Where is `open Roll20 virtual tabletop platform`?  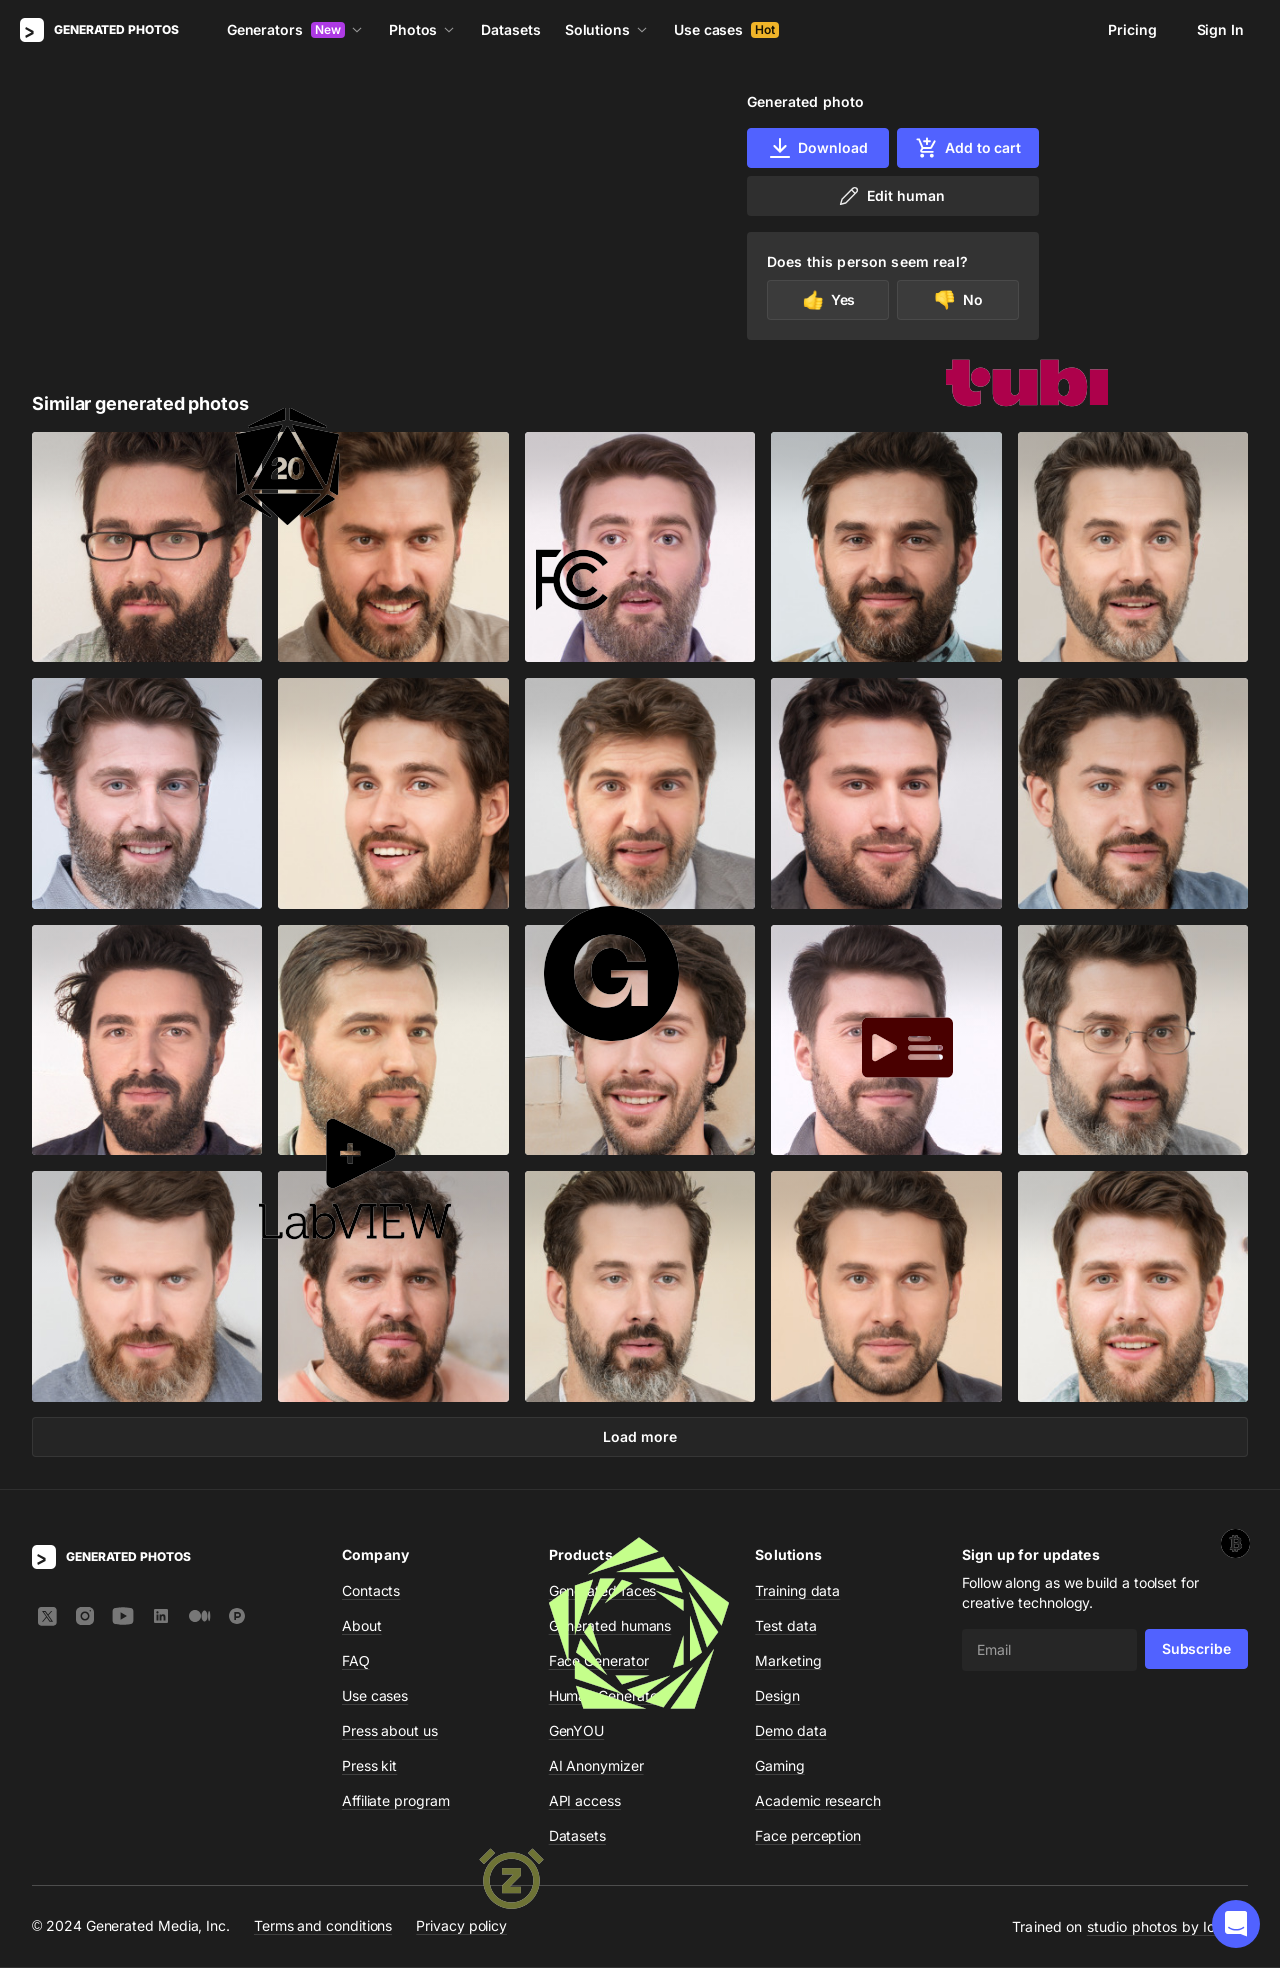
open Roll20 virtual tabletop platform is located at coordinates (287, 466).